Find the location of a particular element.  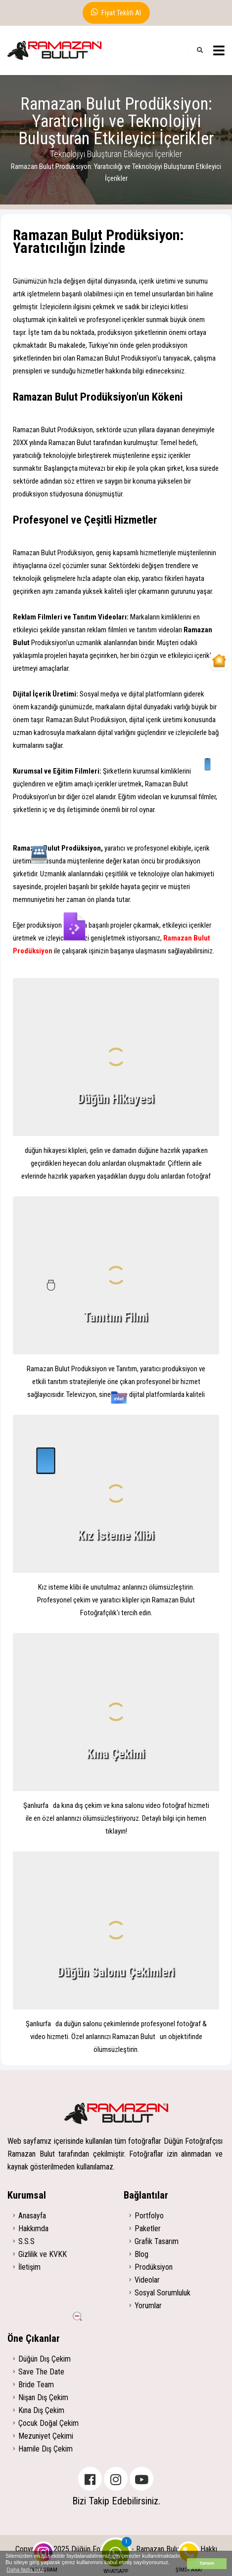

plasma application file type indicator is located at coordinates (74, 927).